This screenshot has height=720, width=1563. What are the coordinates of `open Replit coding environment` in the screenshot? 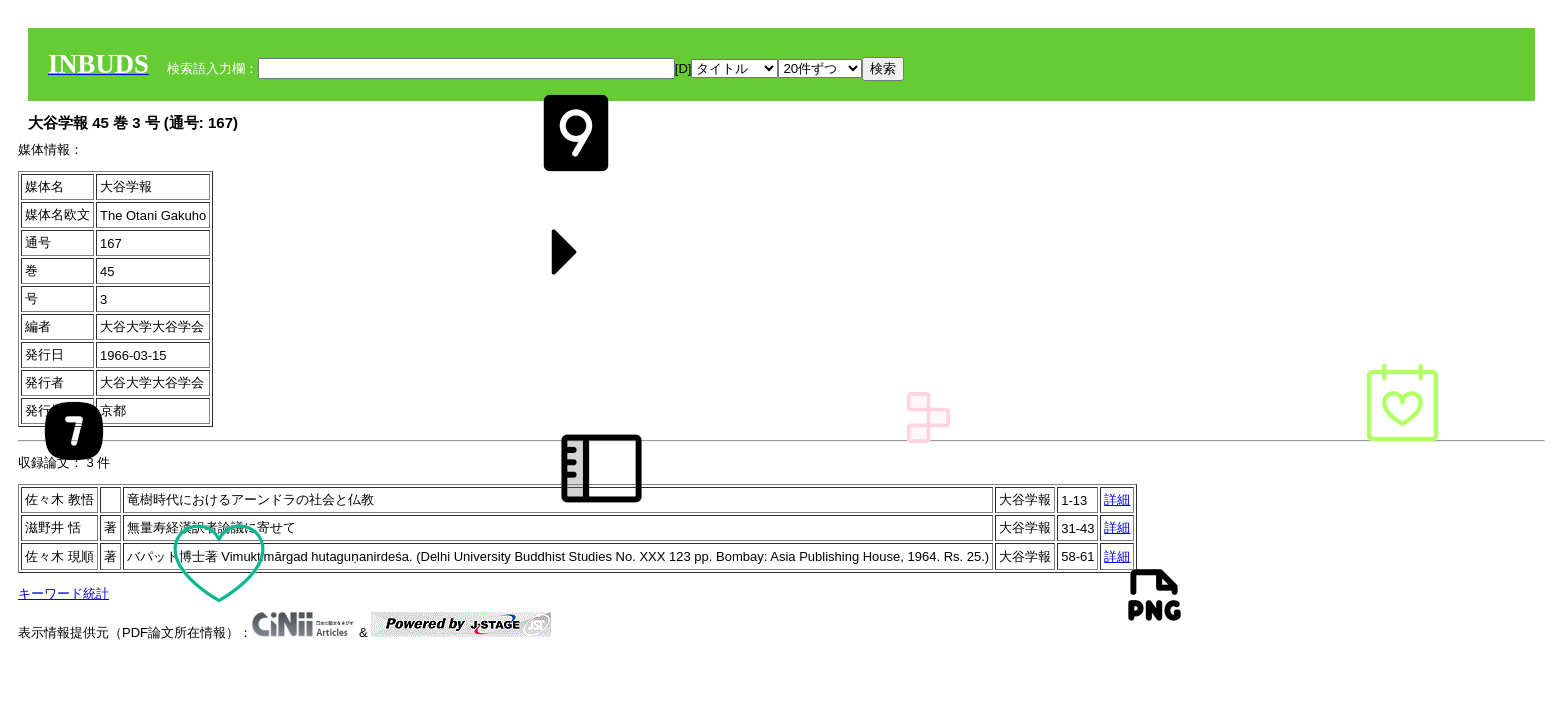 It's located at (924, 417).